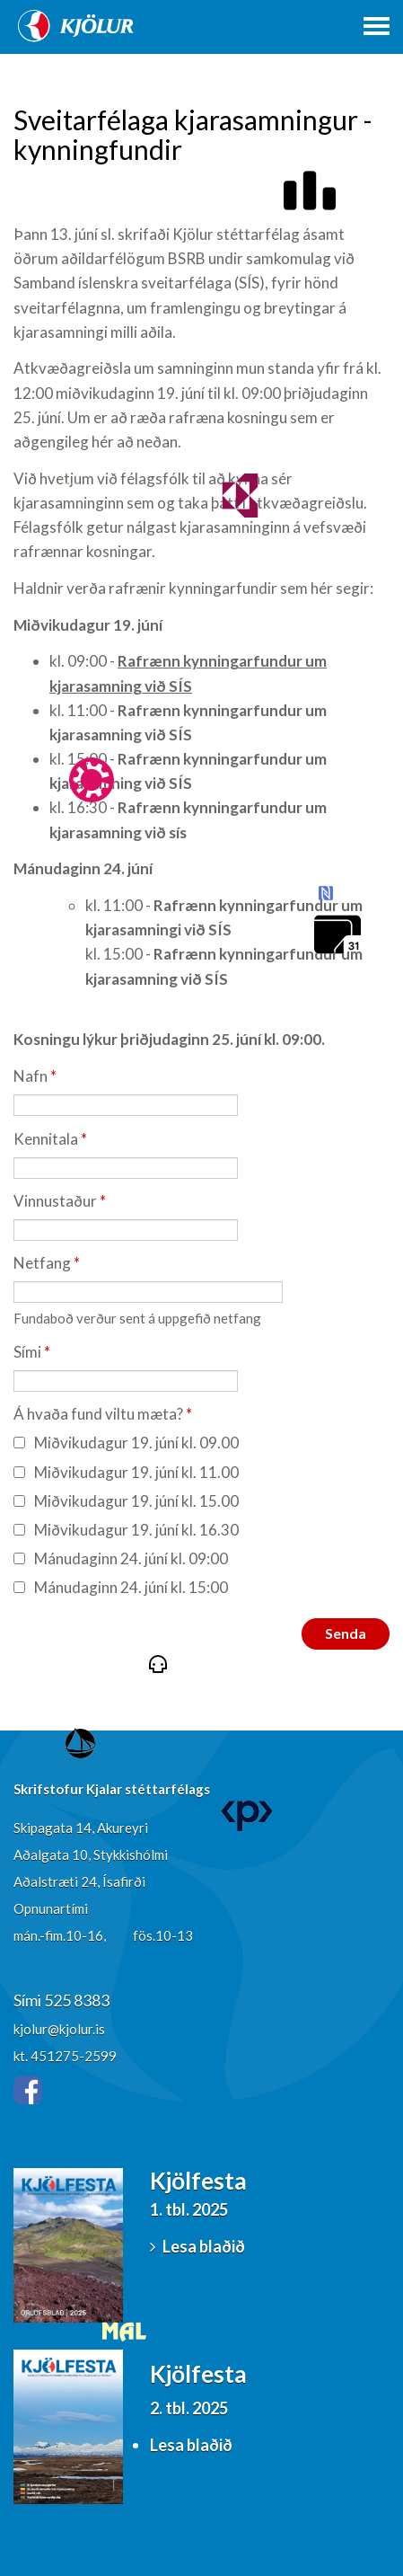 The height and width of the screenshot is (2576, 403). I want to click on visit codeforces competitive programming platform, so click(310, 190).